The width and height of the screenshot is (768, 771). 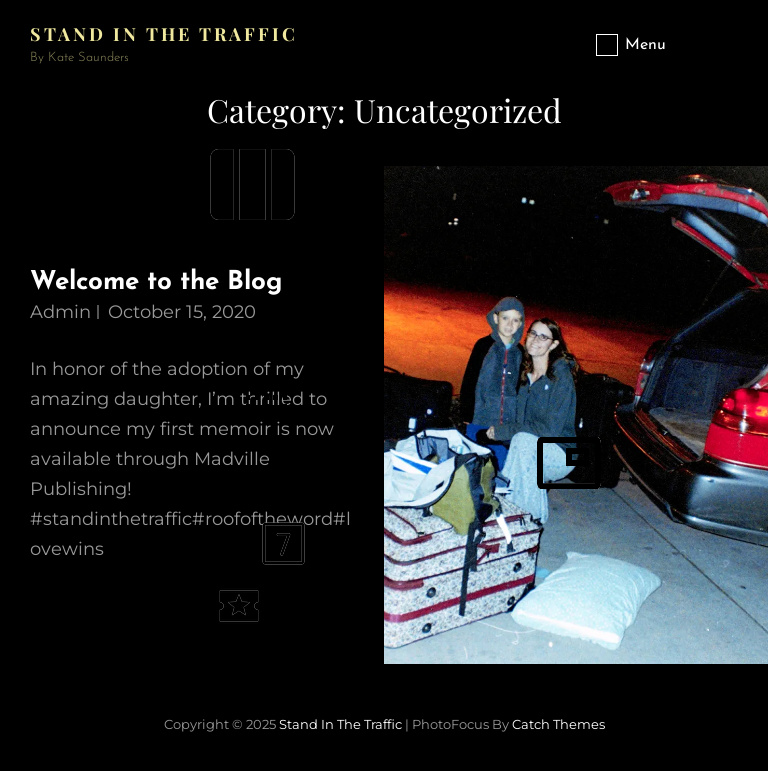 What do you see at coordinates (283, 543) in the screenshot?
I see `indicates item number seven in a list or sequence` at bounding box center [283, 543].